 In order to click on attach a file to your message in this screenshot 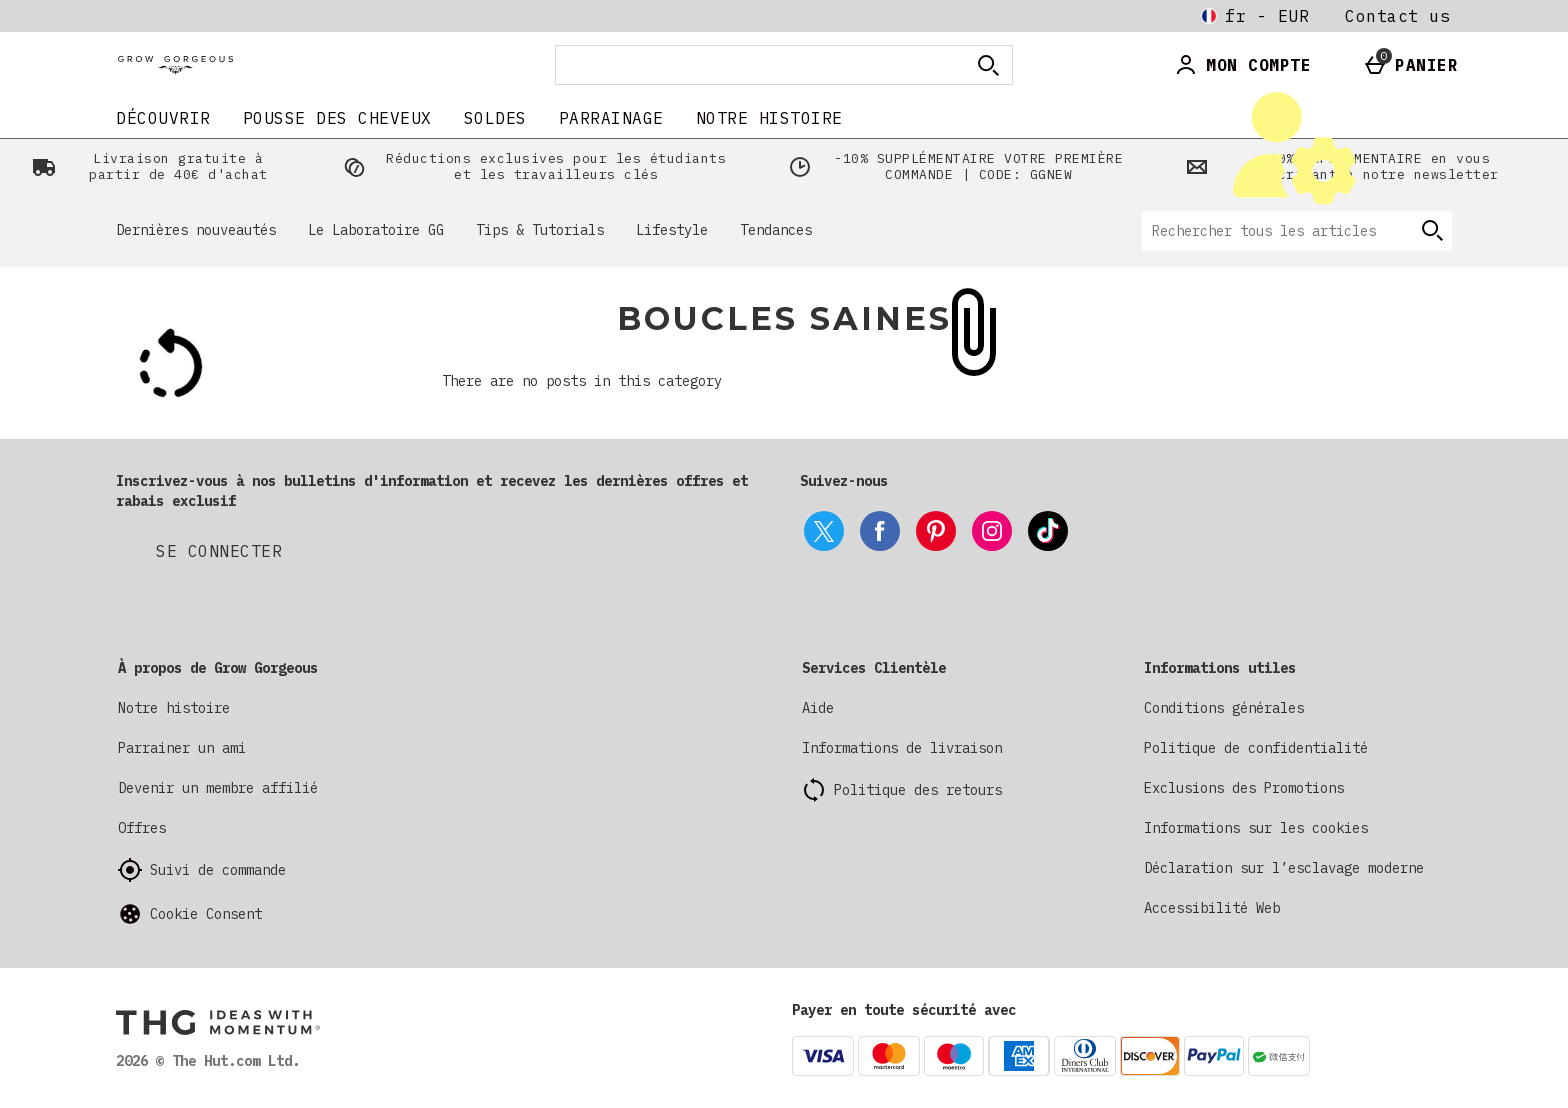, I will do `click(972, 332)`.